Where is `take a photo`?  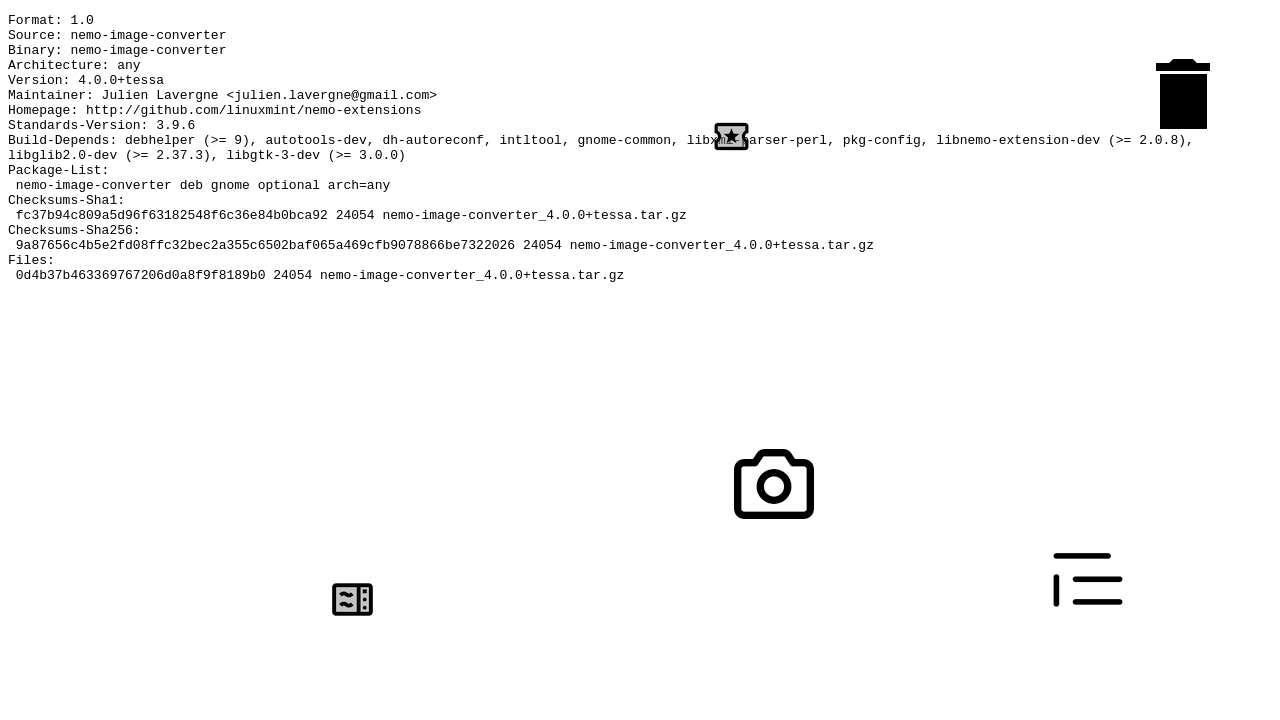 take a photo is located at coordinates (774, 484).